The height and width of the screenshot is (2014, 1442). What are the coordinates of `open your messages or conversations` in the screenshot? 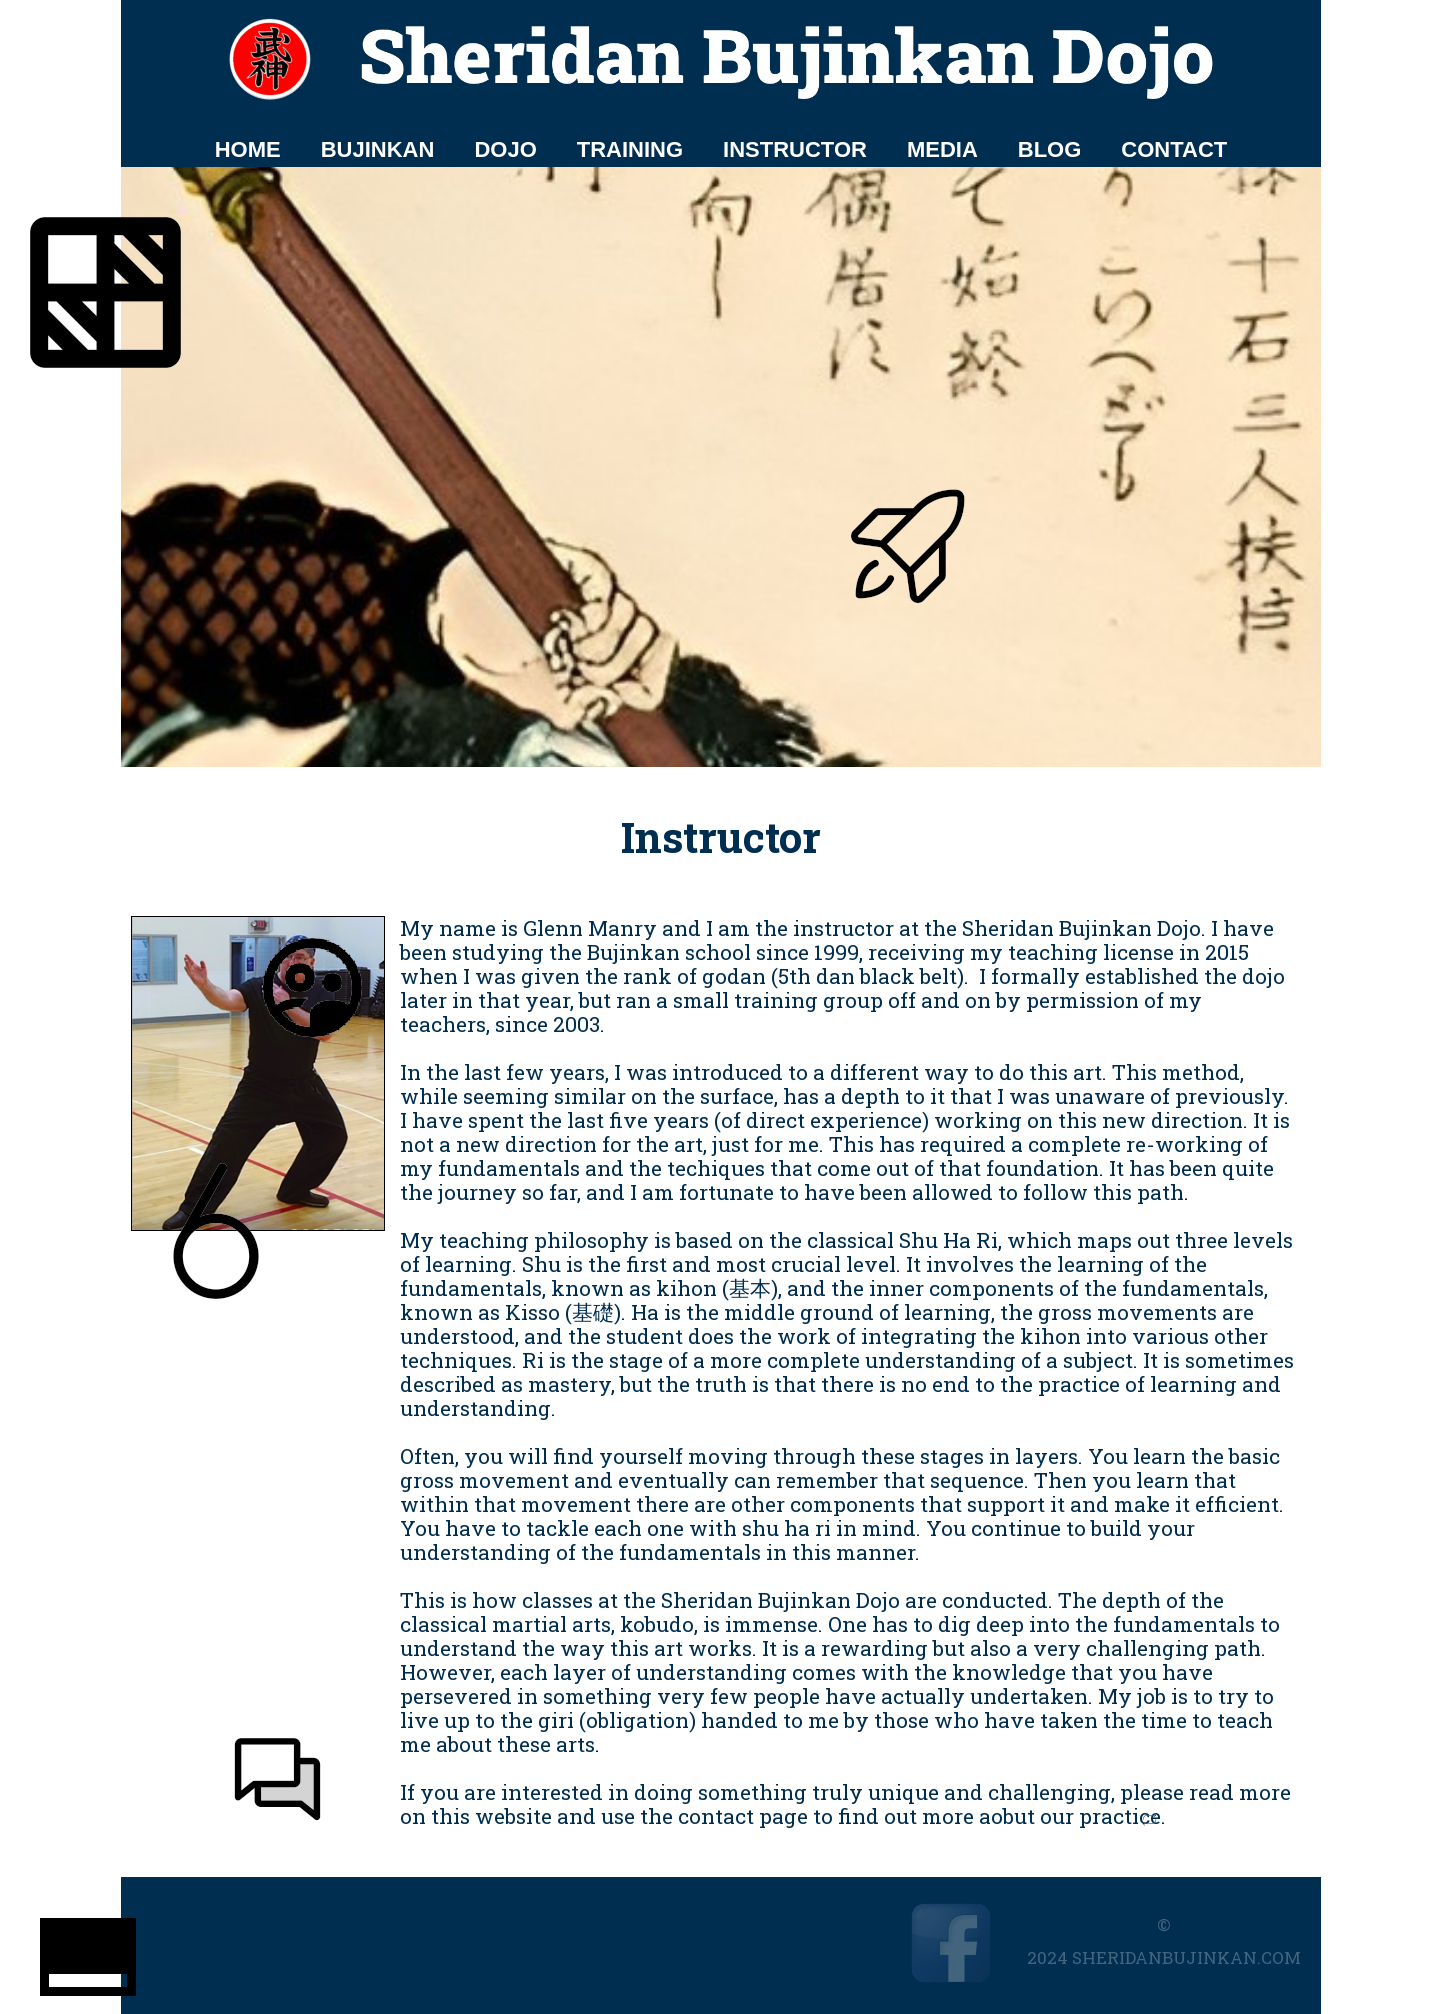 It's located at (277, 1777).